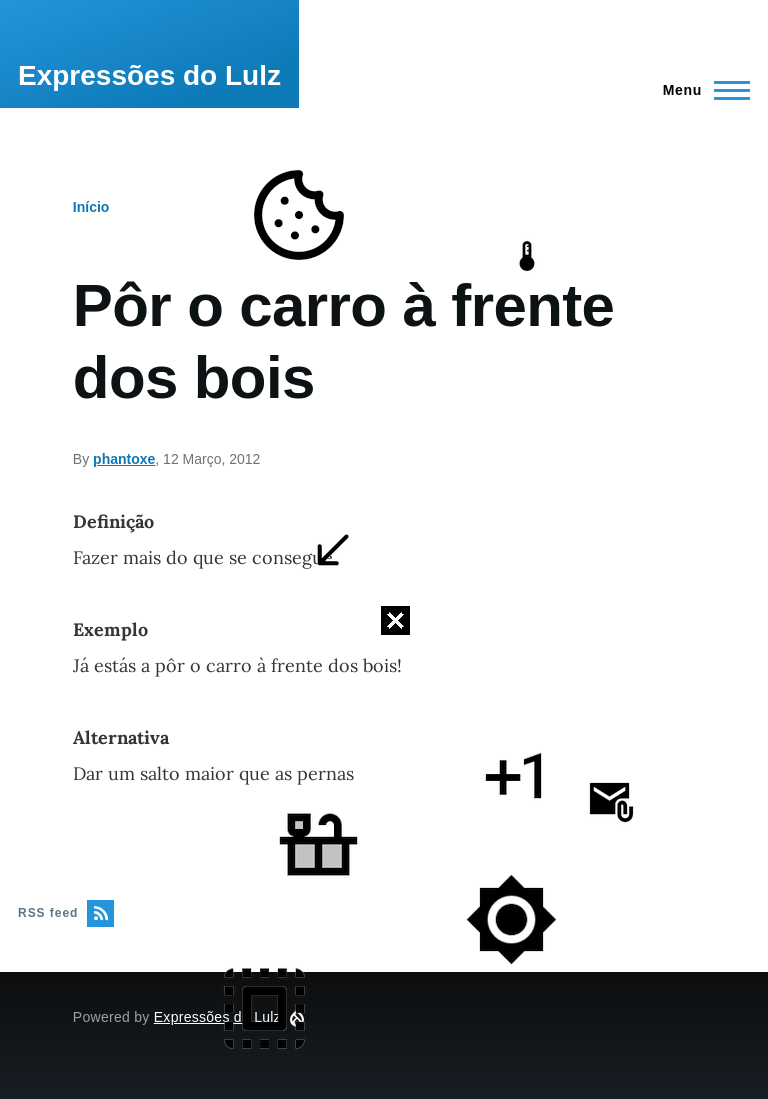  What do you see at coordinates (264, 1008) in the screenshot?
I see `select all items in a list or view` at bounding box center [264, 1008].